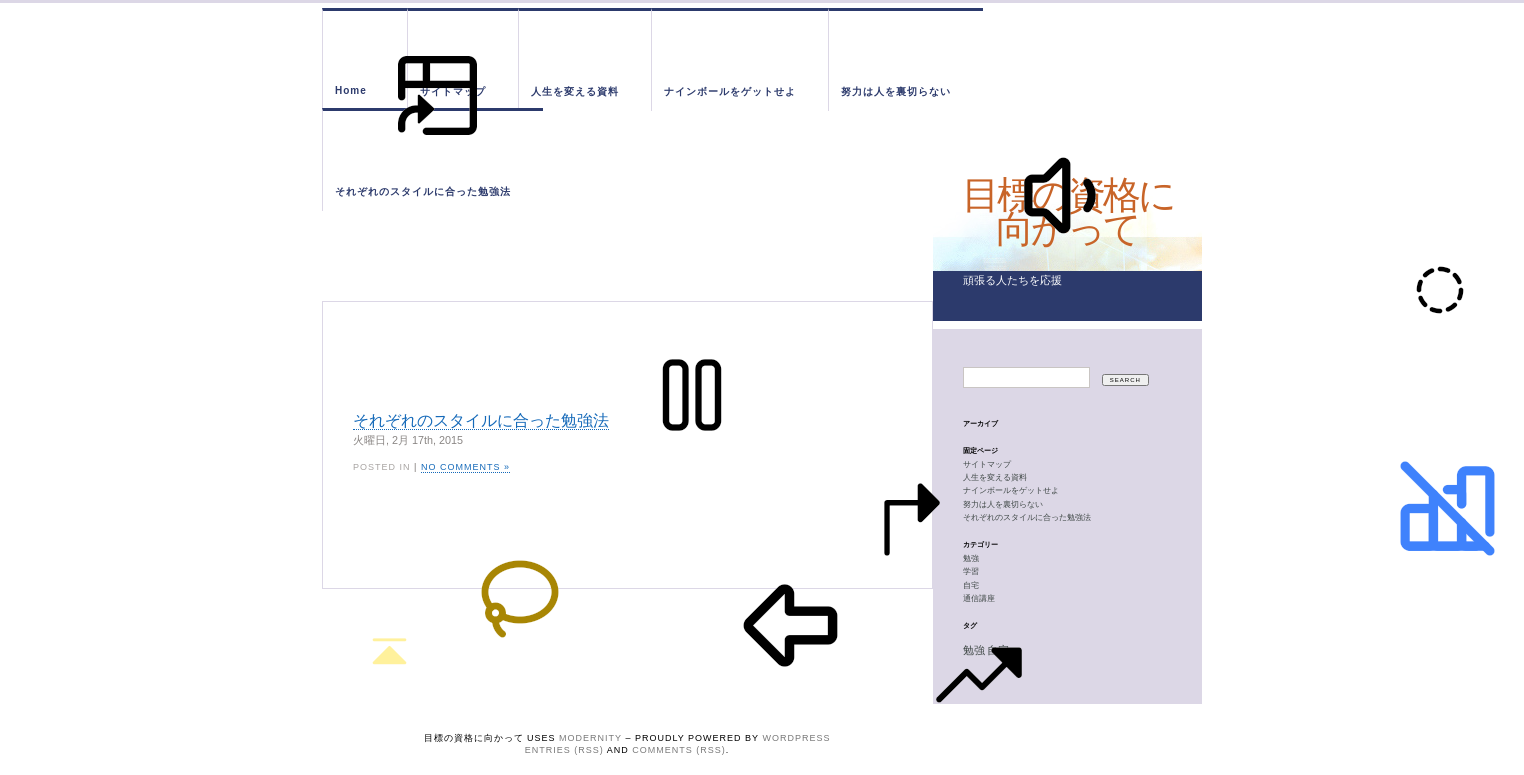  What do you see at coordinates (1447, 508) in the screenshot?
I see `disable chart or analytics view` at bounding box center [1447, 508].